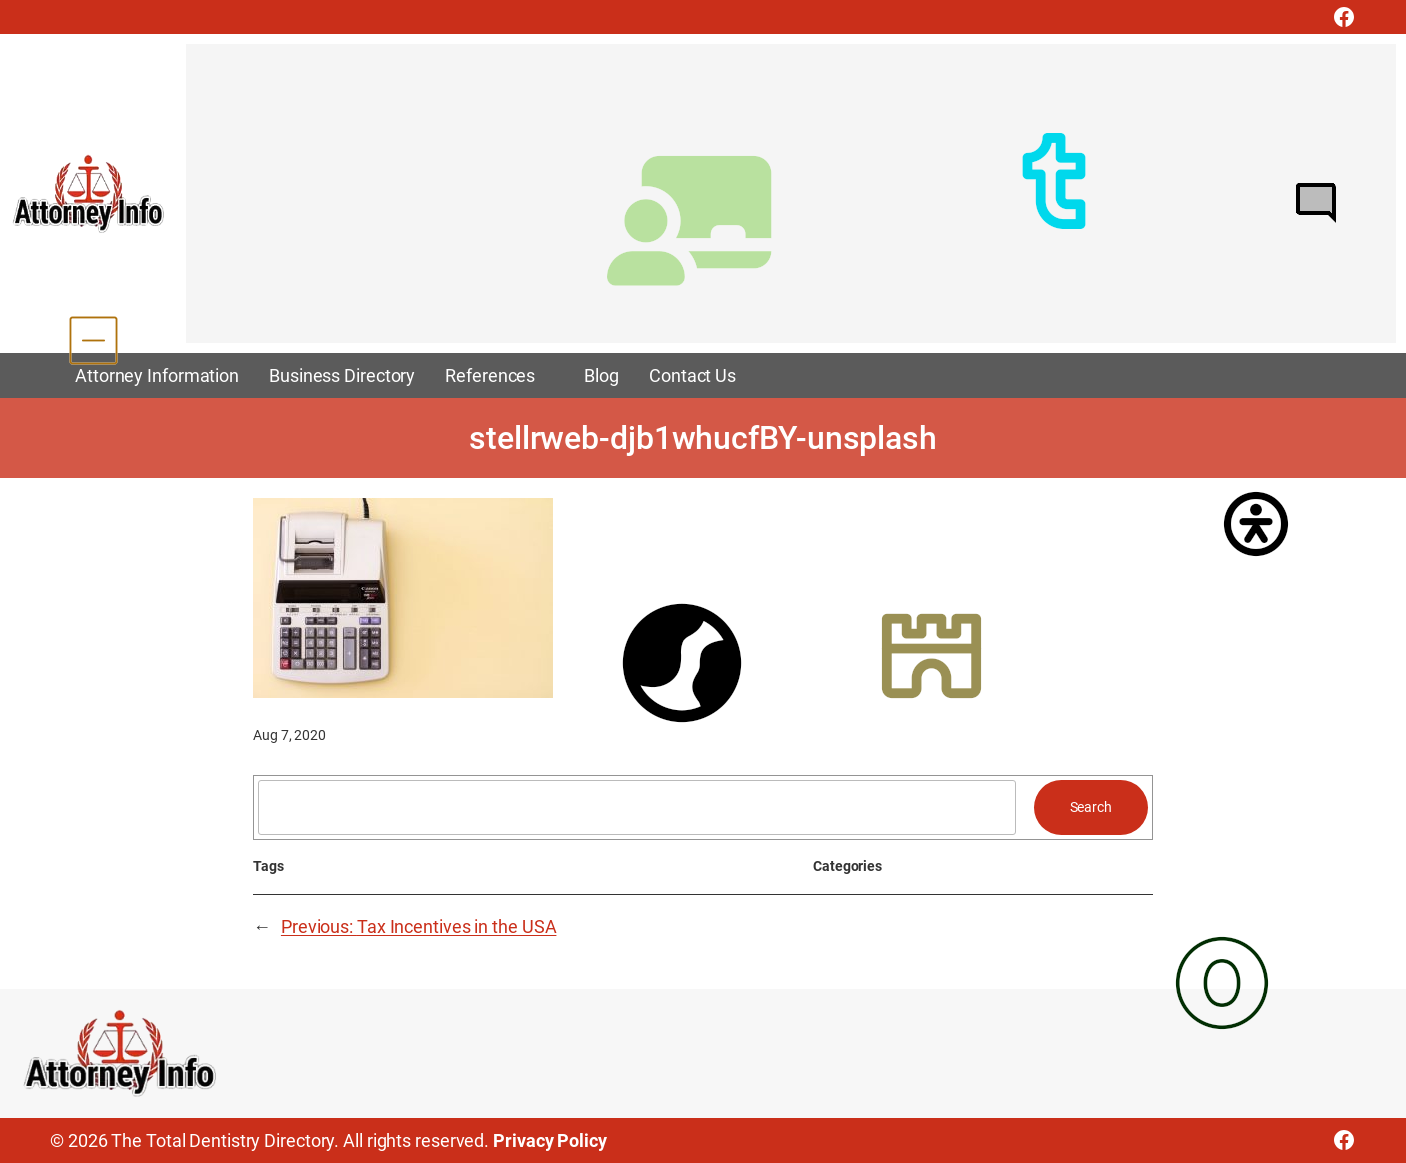 This screenshot has width=1406, height=1163. Describe the element at coordinates (93, 340) in the screenshot. I see `remove an item from a list or collection` at that location.